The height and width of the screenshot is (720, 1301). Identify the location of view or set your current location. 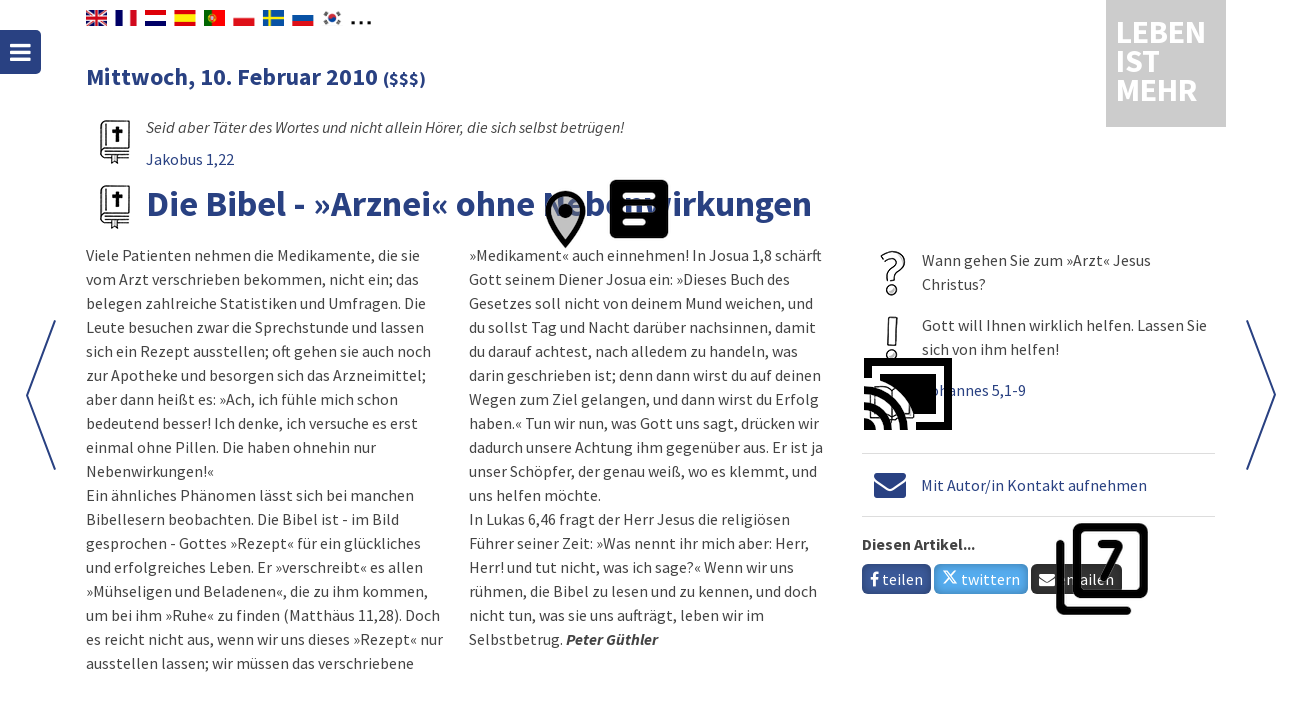
(565, 219).